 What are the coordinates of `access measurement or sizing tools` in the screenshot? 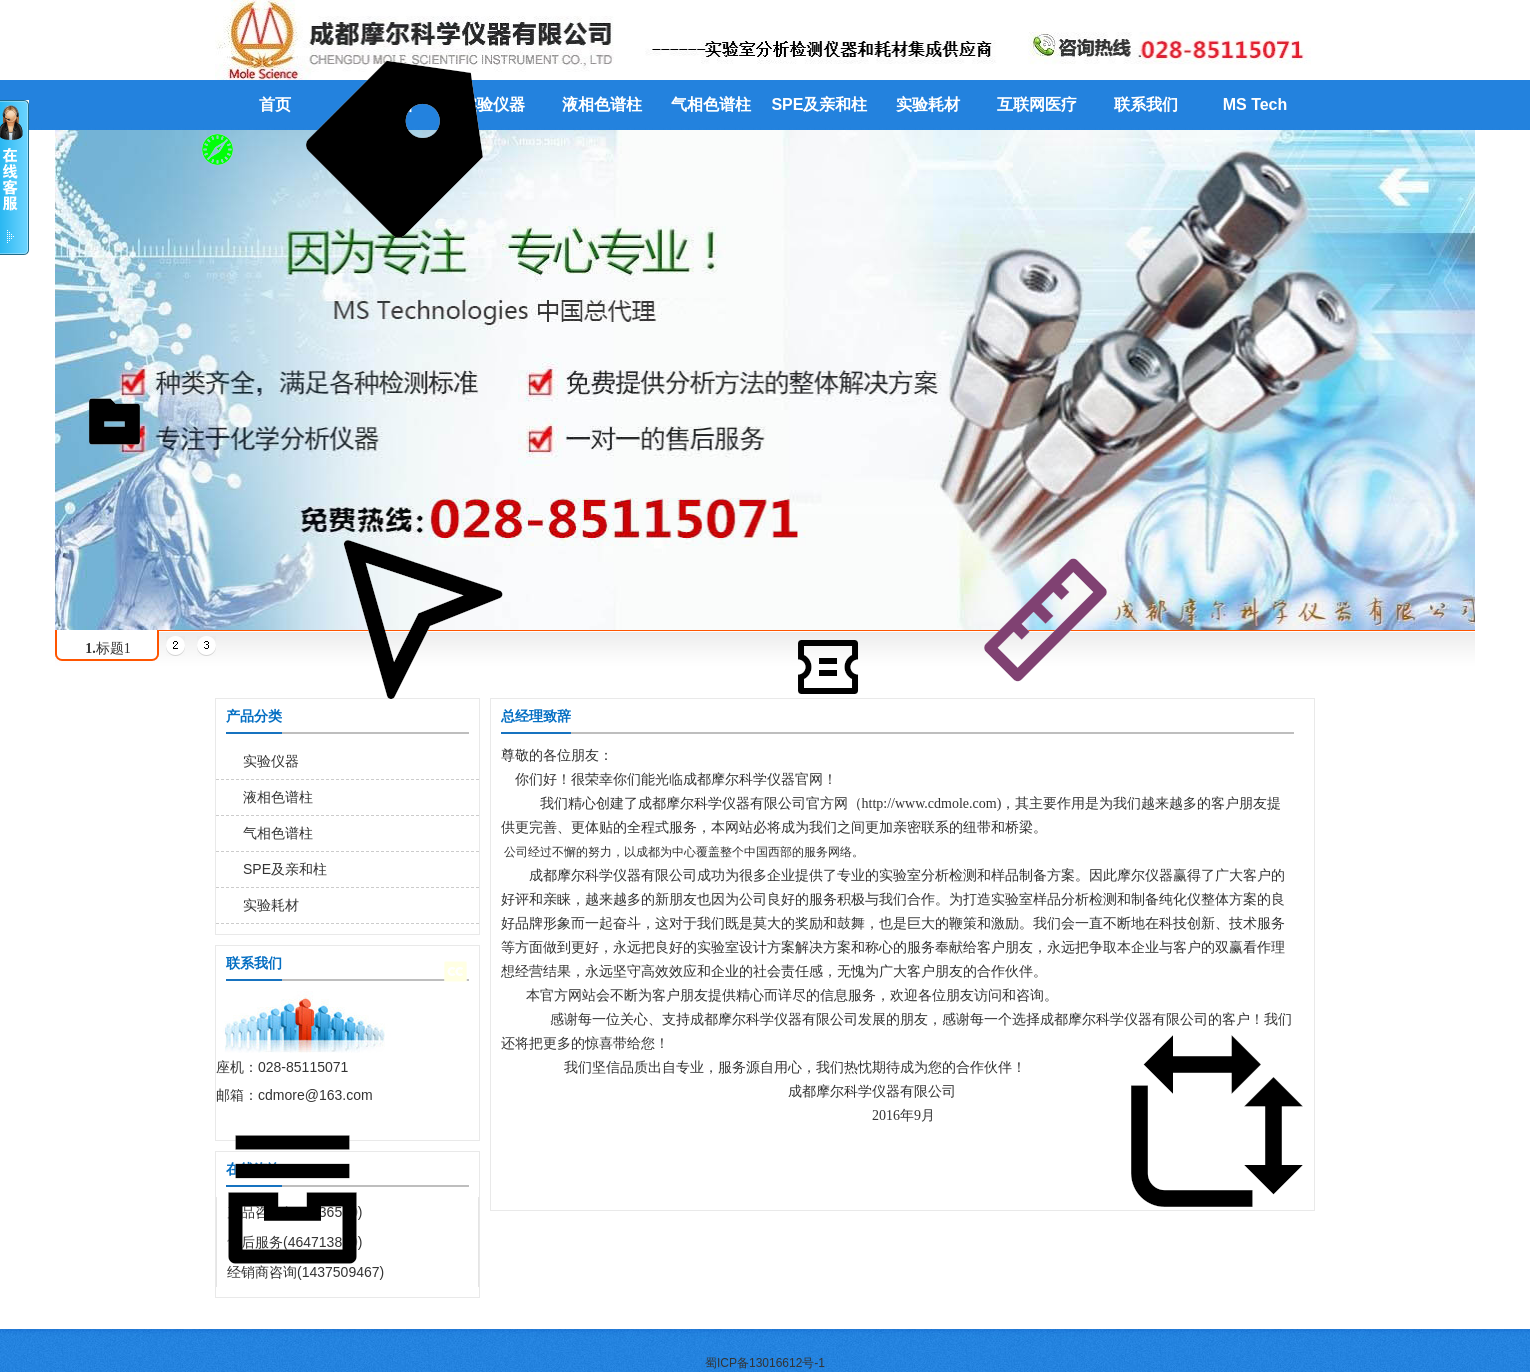 It's located at (1045, 616).